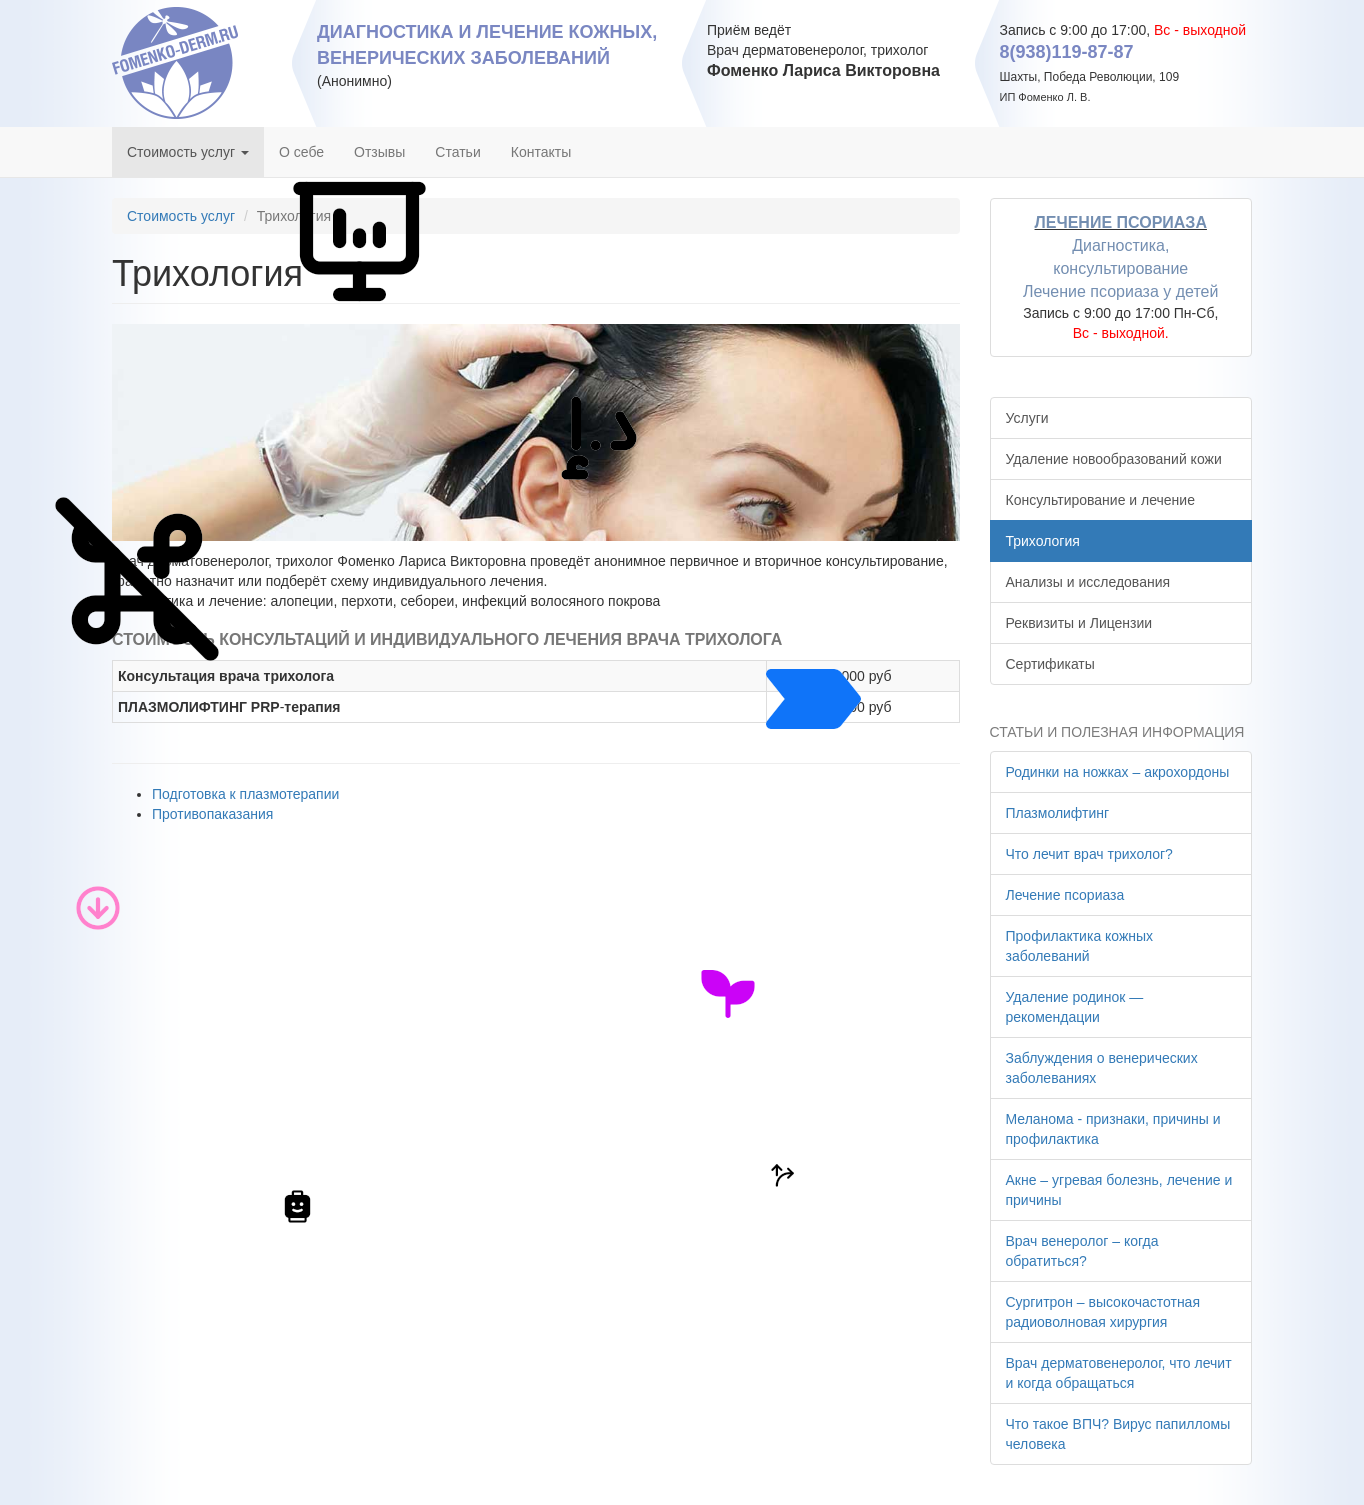 Image resolution: width=1364 pixels, height=1505 pixels. I want to click on indicates eco-friendly or sustainable option, so click(728, 994).